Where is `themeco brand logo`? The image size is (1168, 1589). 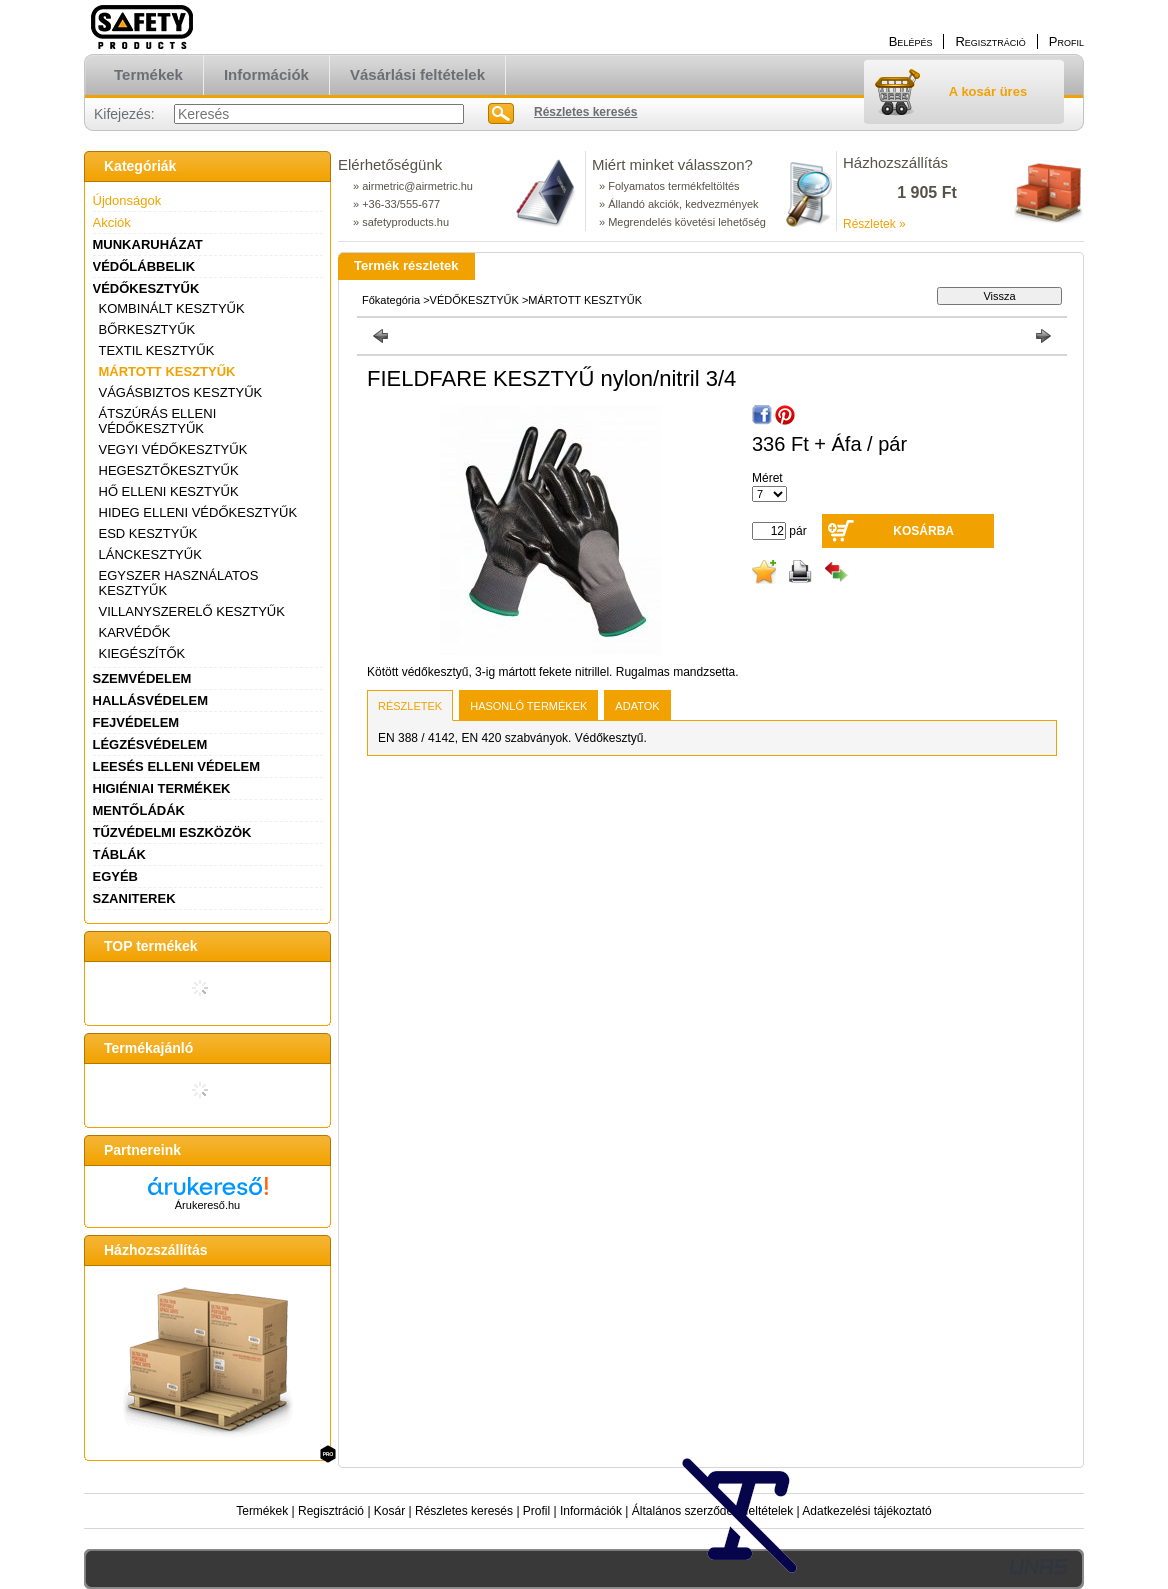
themeco brand logo is located at coordinates (328, 1454).